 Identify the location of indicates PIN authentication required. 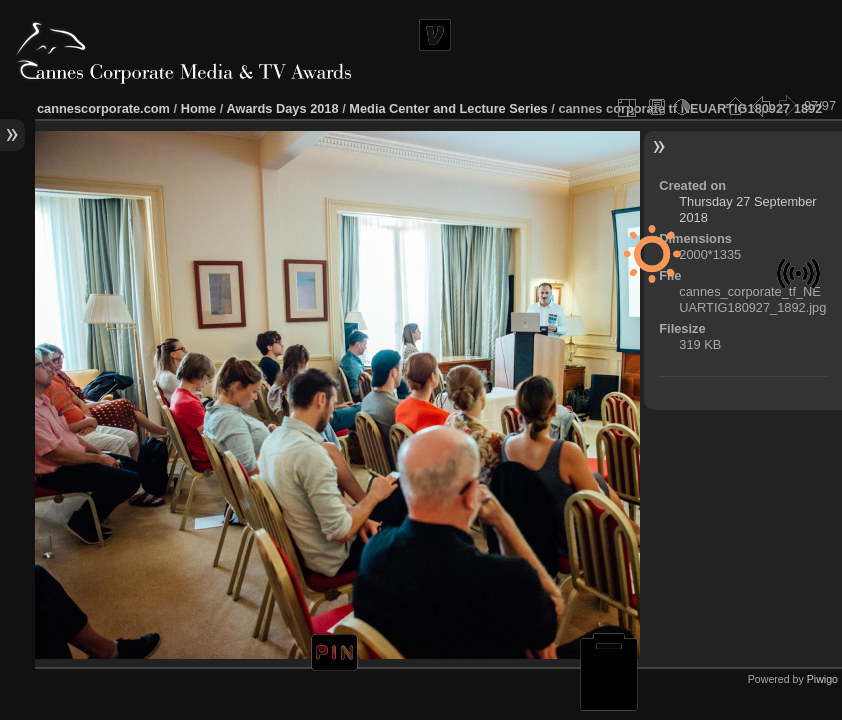
(334, 652).